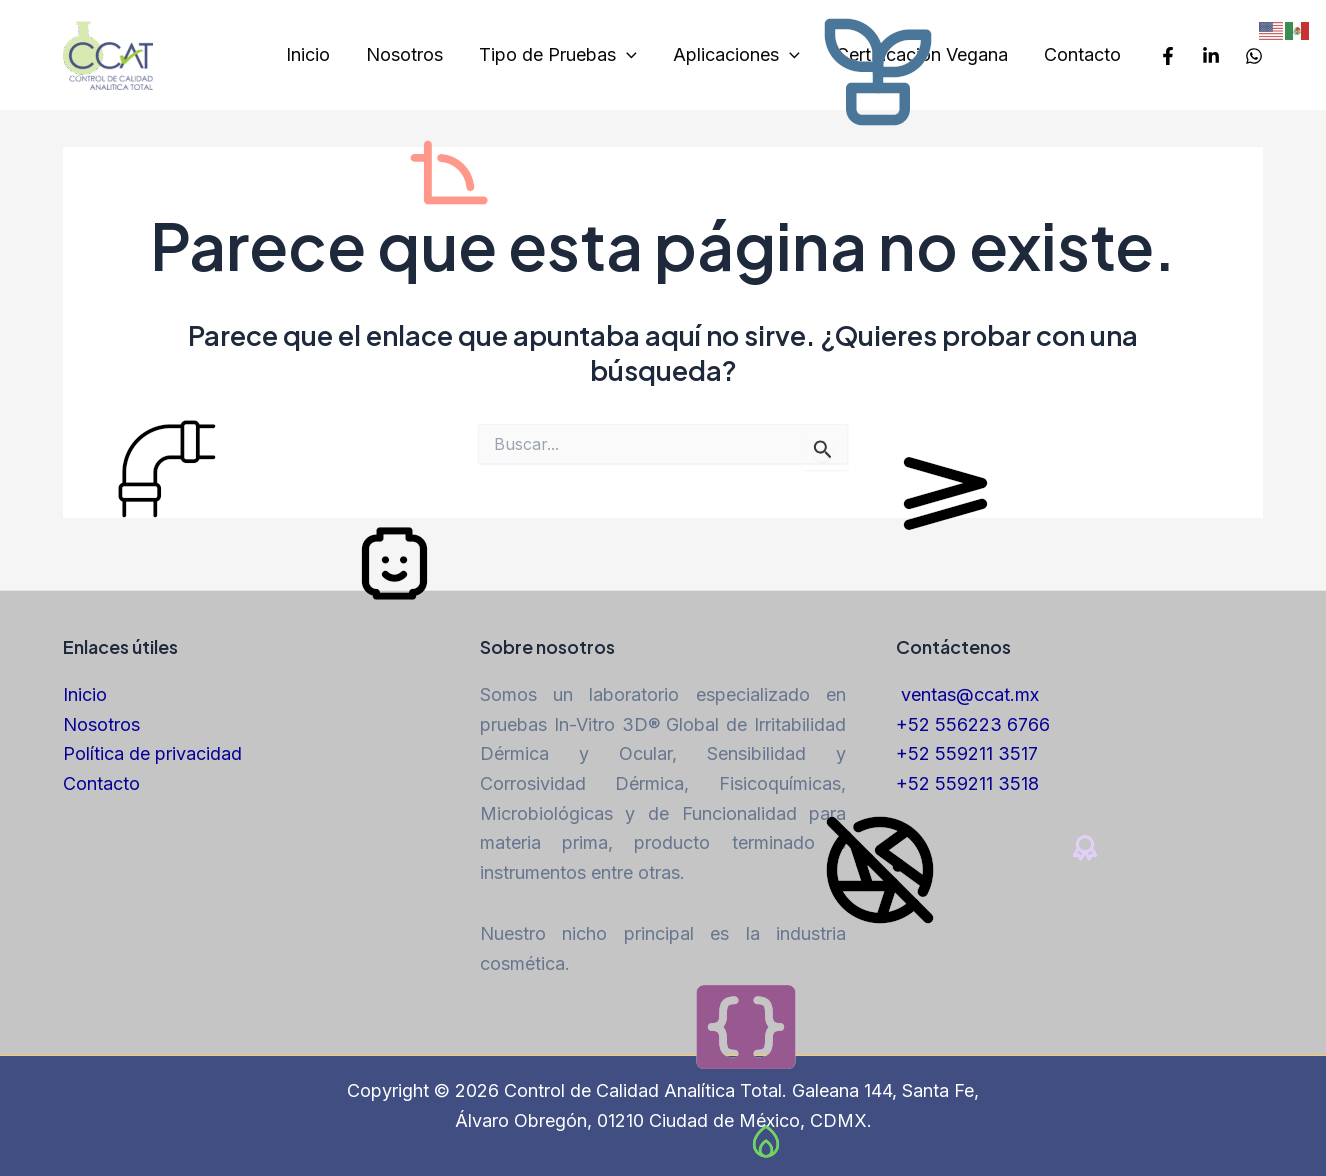 The image size is (1326, 1176). What do you see at coordinates (746, 1027) in the screenshot?
I see `access code editor or developer tools` at bounding box center [746, 1027].